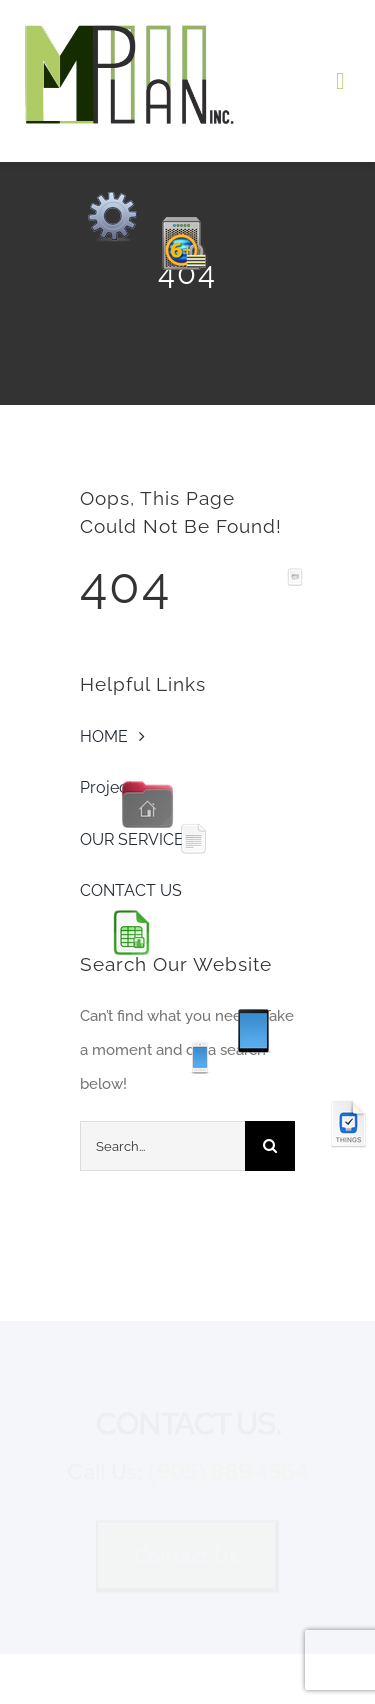 The width and height of the screenshot is (375, 1704). What do you see at coordinates (193, 838) in the screenshot?
I see `a plain text file` at bounding box center [193, 838].